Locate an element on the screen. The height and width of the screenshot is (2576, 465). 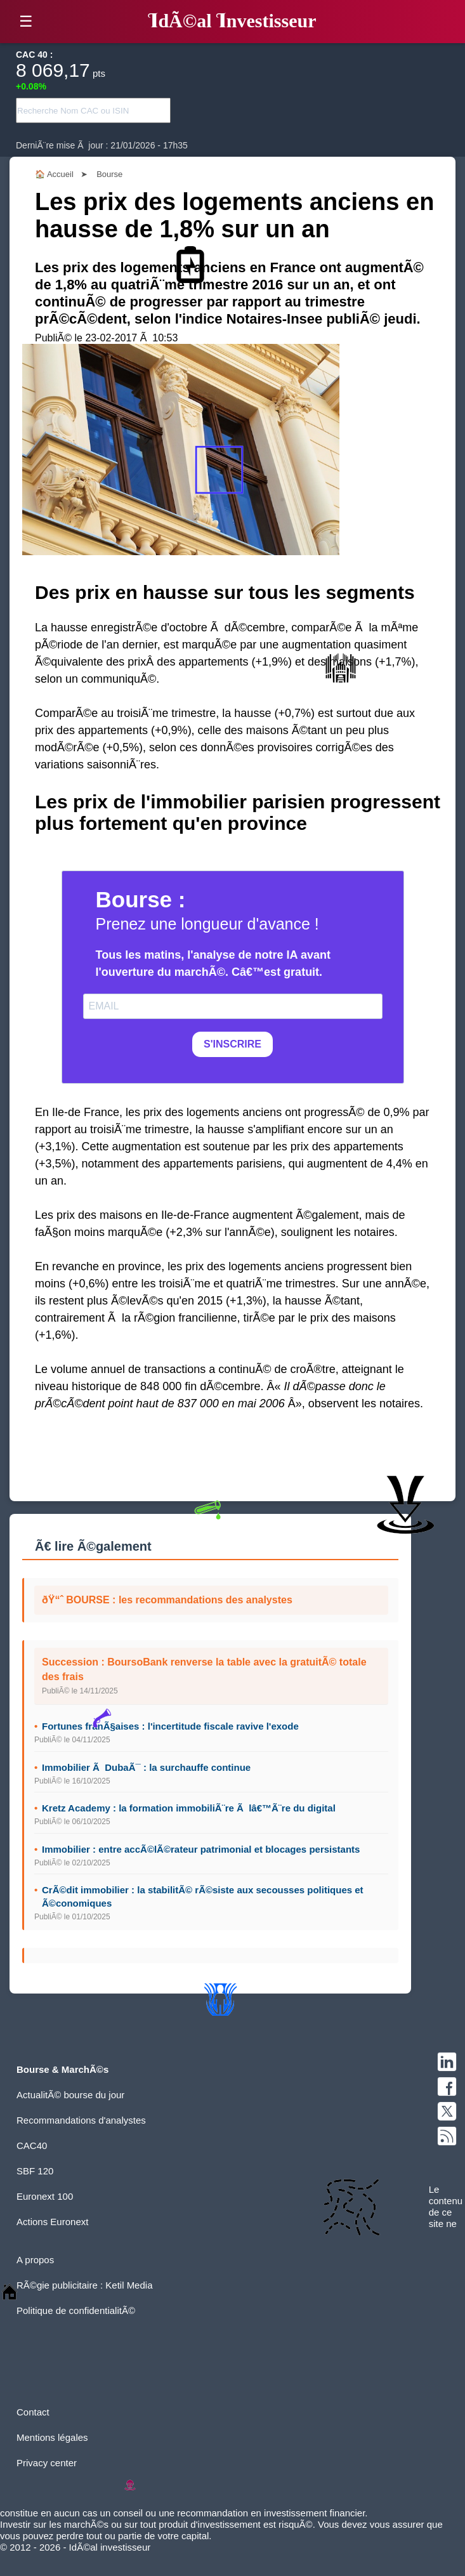
view battery status or power level is located at coordinates (190, 265).